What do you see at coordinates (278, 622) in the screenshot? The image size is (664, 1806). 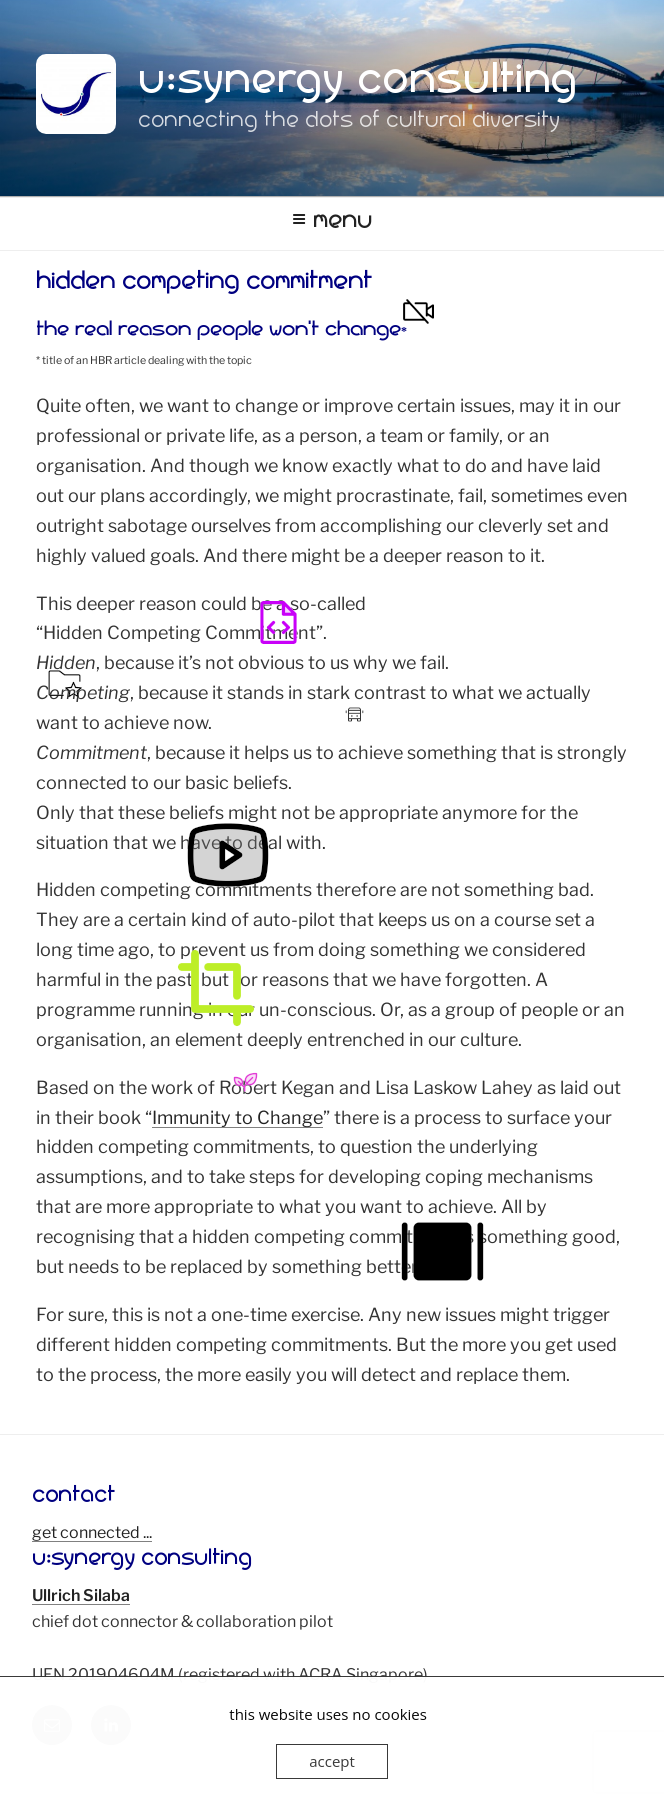 I see `view source code file` at bounding box center [278, 622].